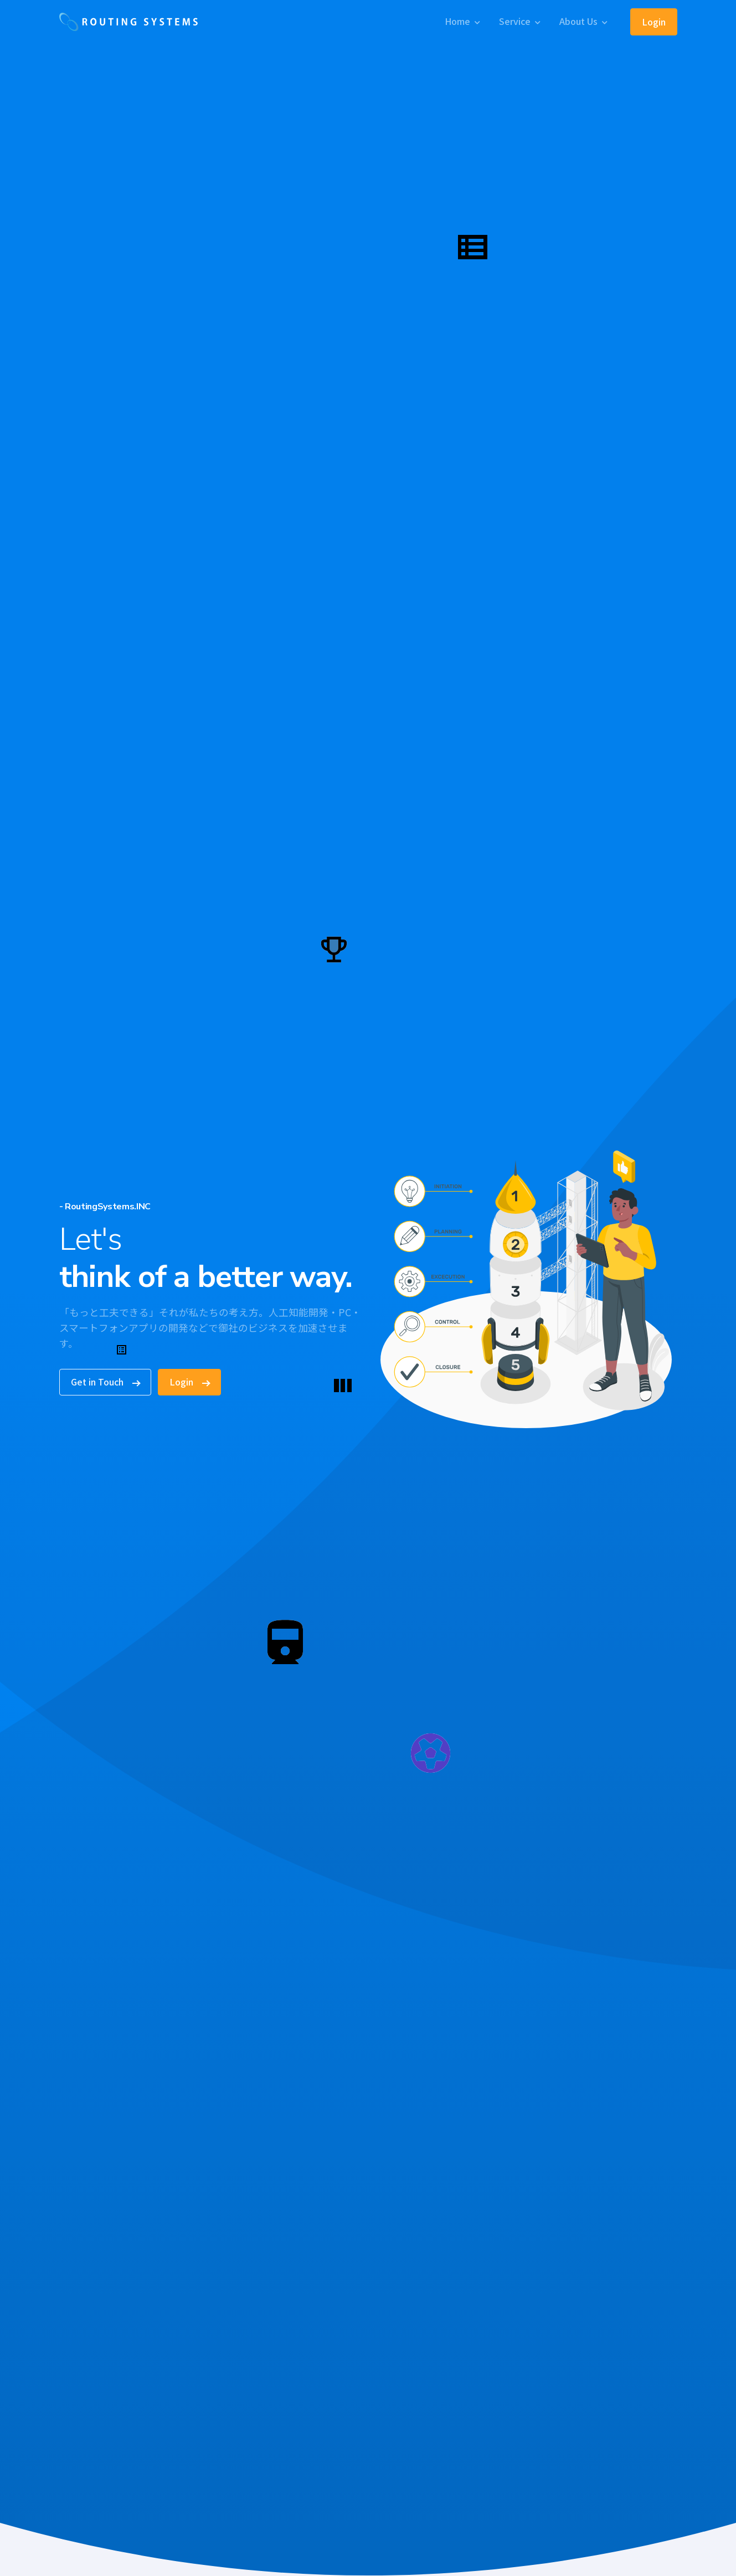 This screenshot has height=2576, width=736. What do you see at coordinates (473, 247) in the screenshot?
I see `switch to list view` at bounding box center [473, 247].